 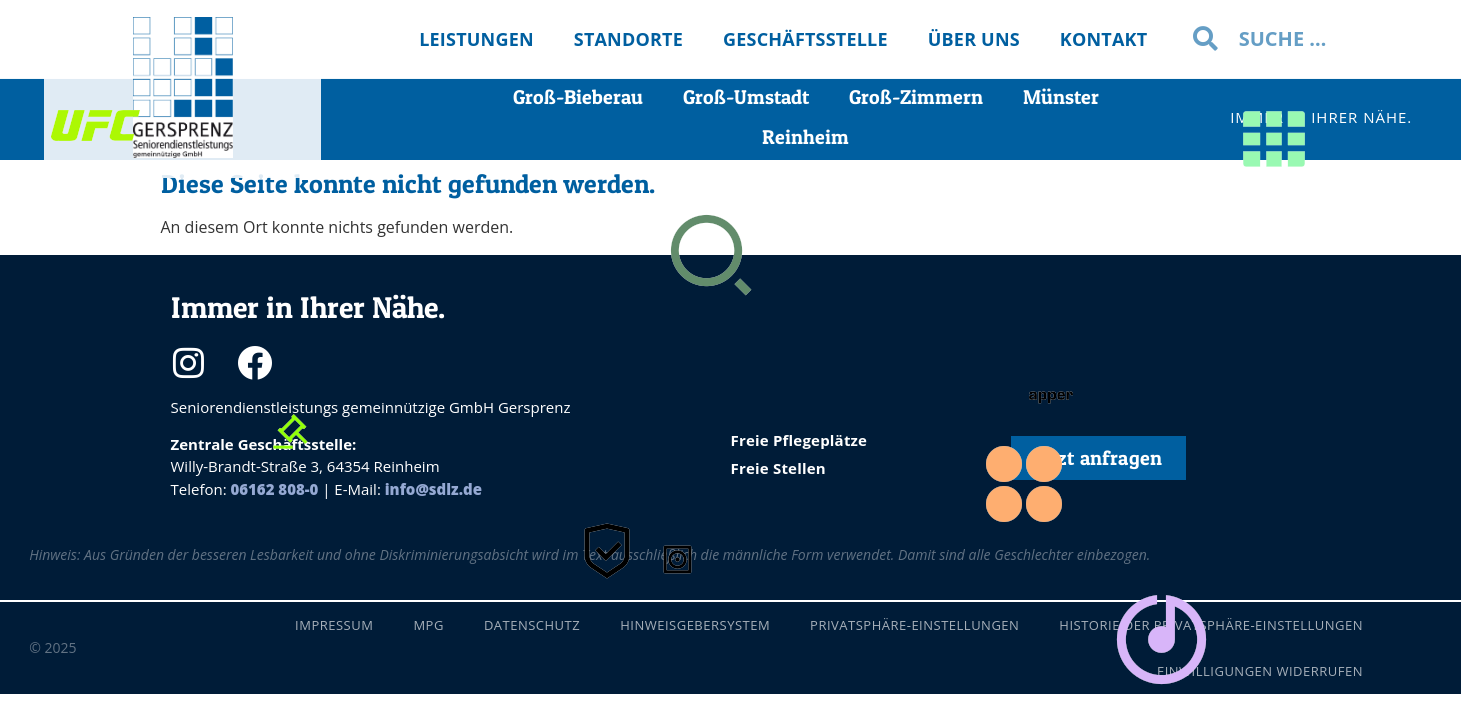 What do you see at coordinates (677, 559) in the screenshot?
I see `adjust speaker or audio output settings` at bounding box center [677, 559].